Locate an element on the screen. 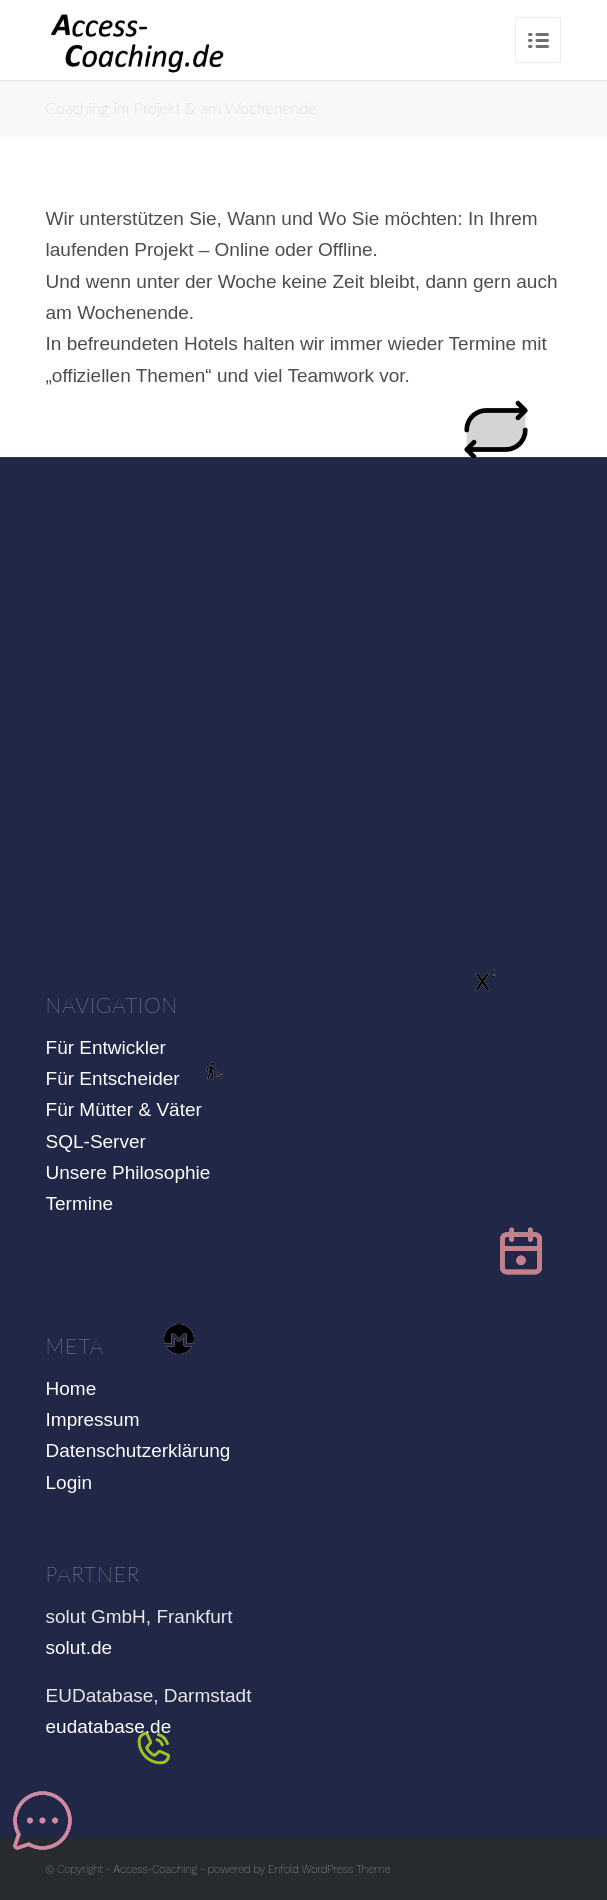 The width and height of the screenshot is (607, 1900). view upcoming deadlines or due dates is located at coordinates (521, 1251).